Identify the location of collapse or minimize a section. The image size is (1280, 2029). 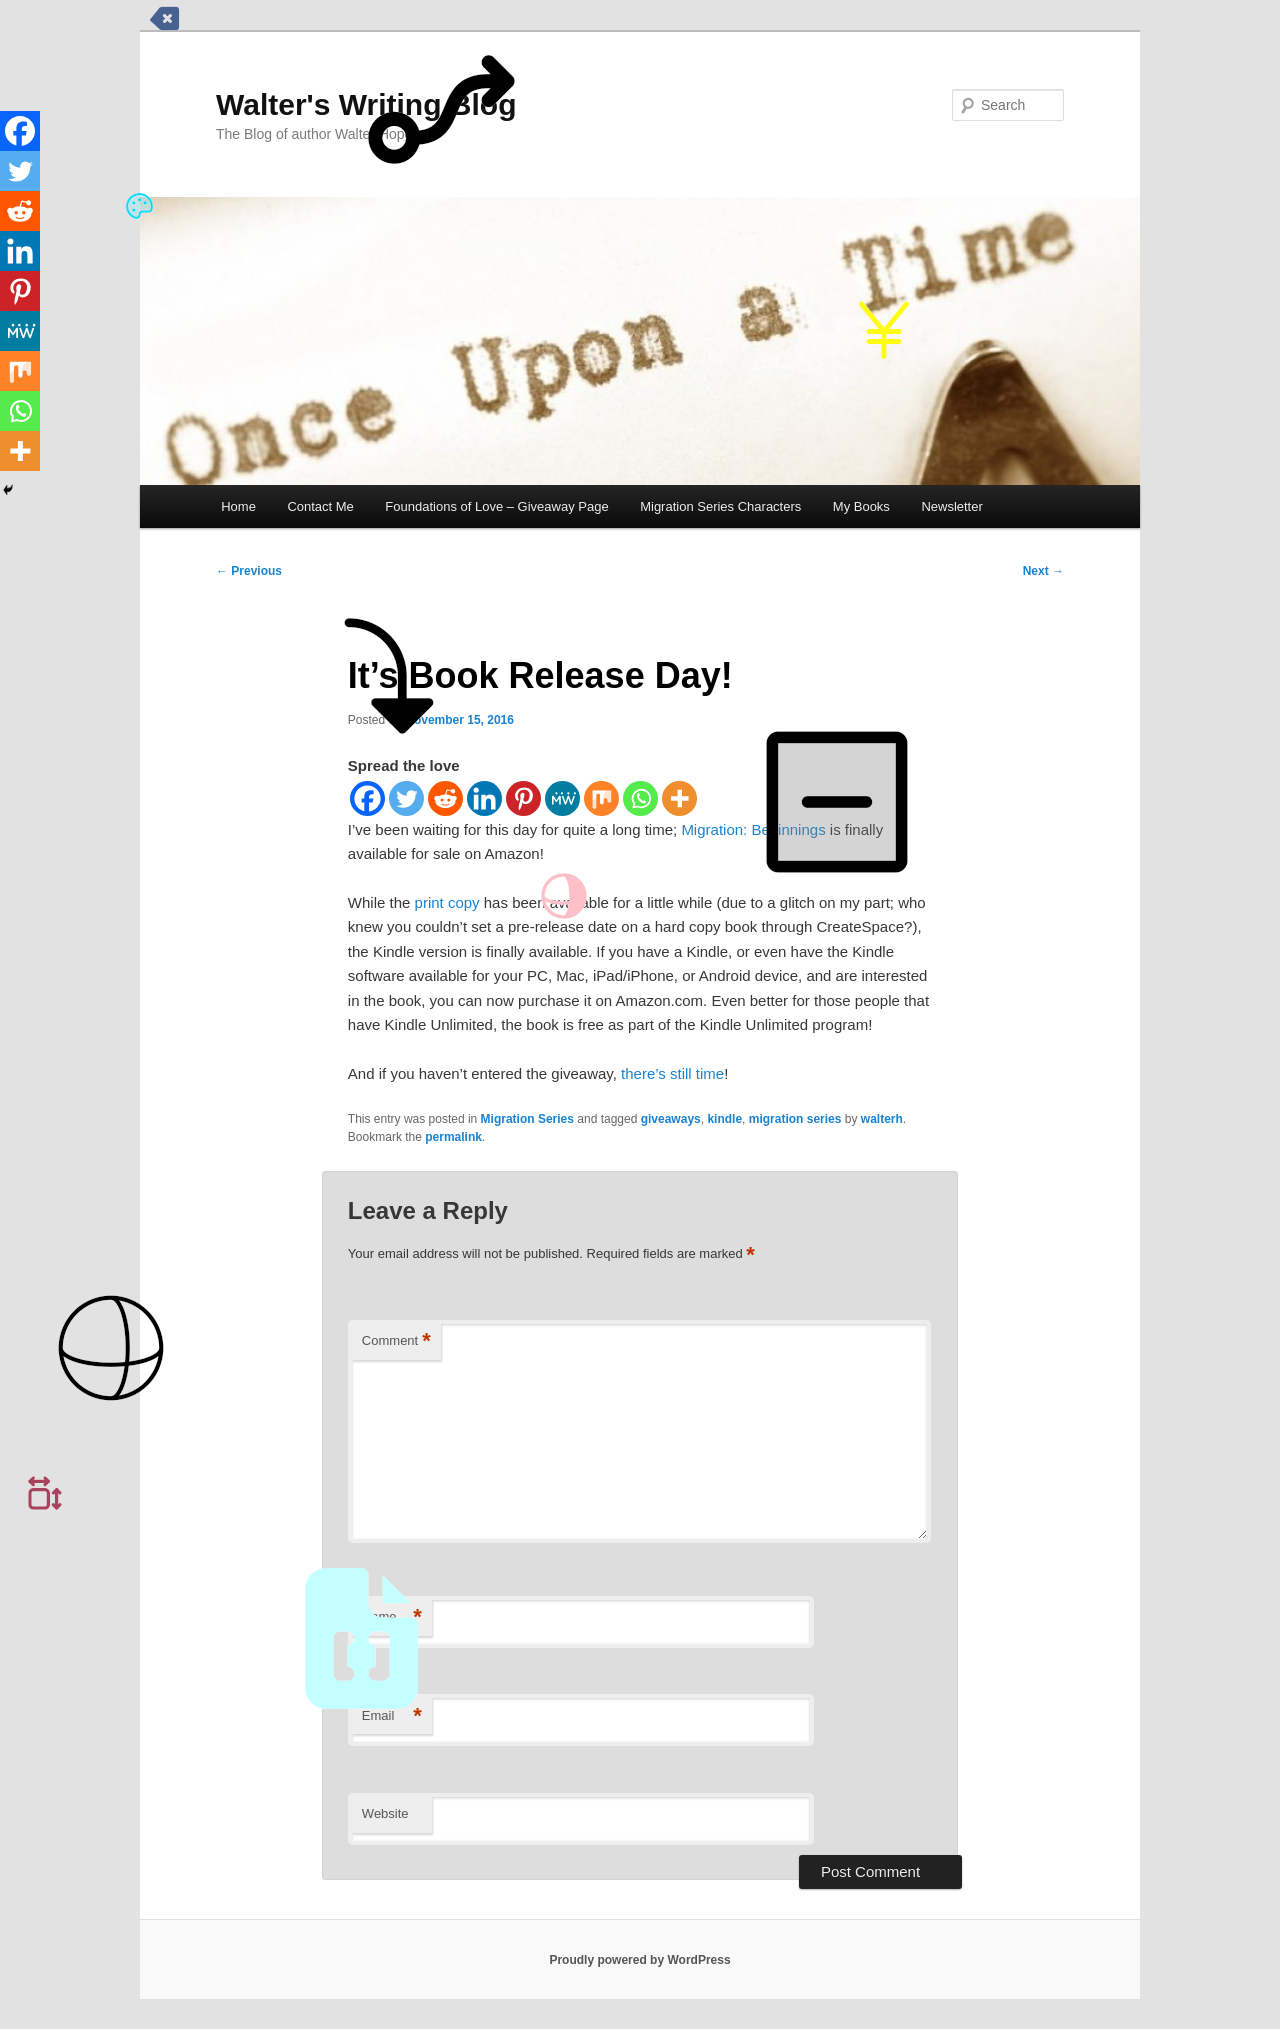
(837, 802).